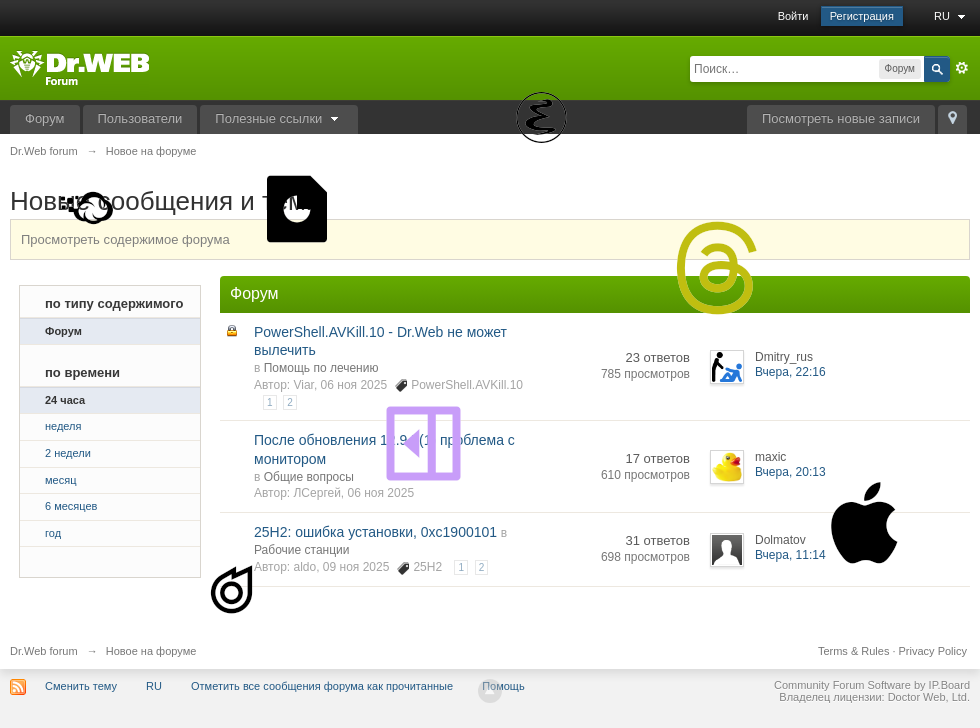 Image resolution: width=980 pixels, height=728 pixels. I want to click on view file analytics or chart report, so click(297, 209).